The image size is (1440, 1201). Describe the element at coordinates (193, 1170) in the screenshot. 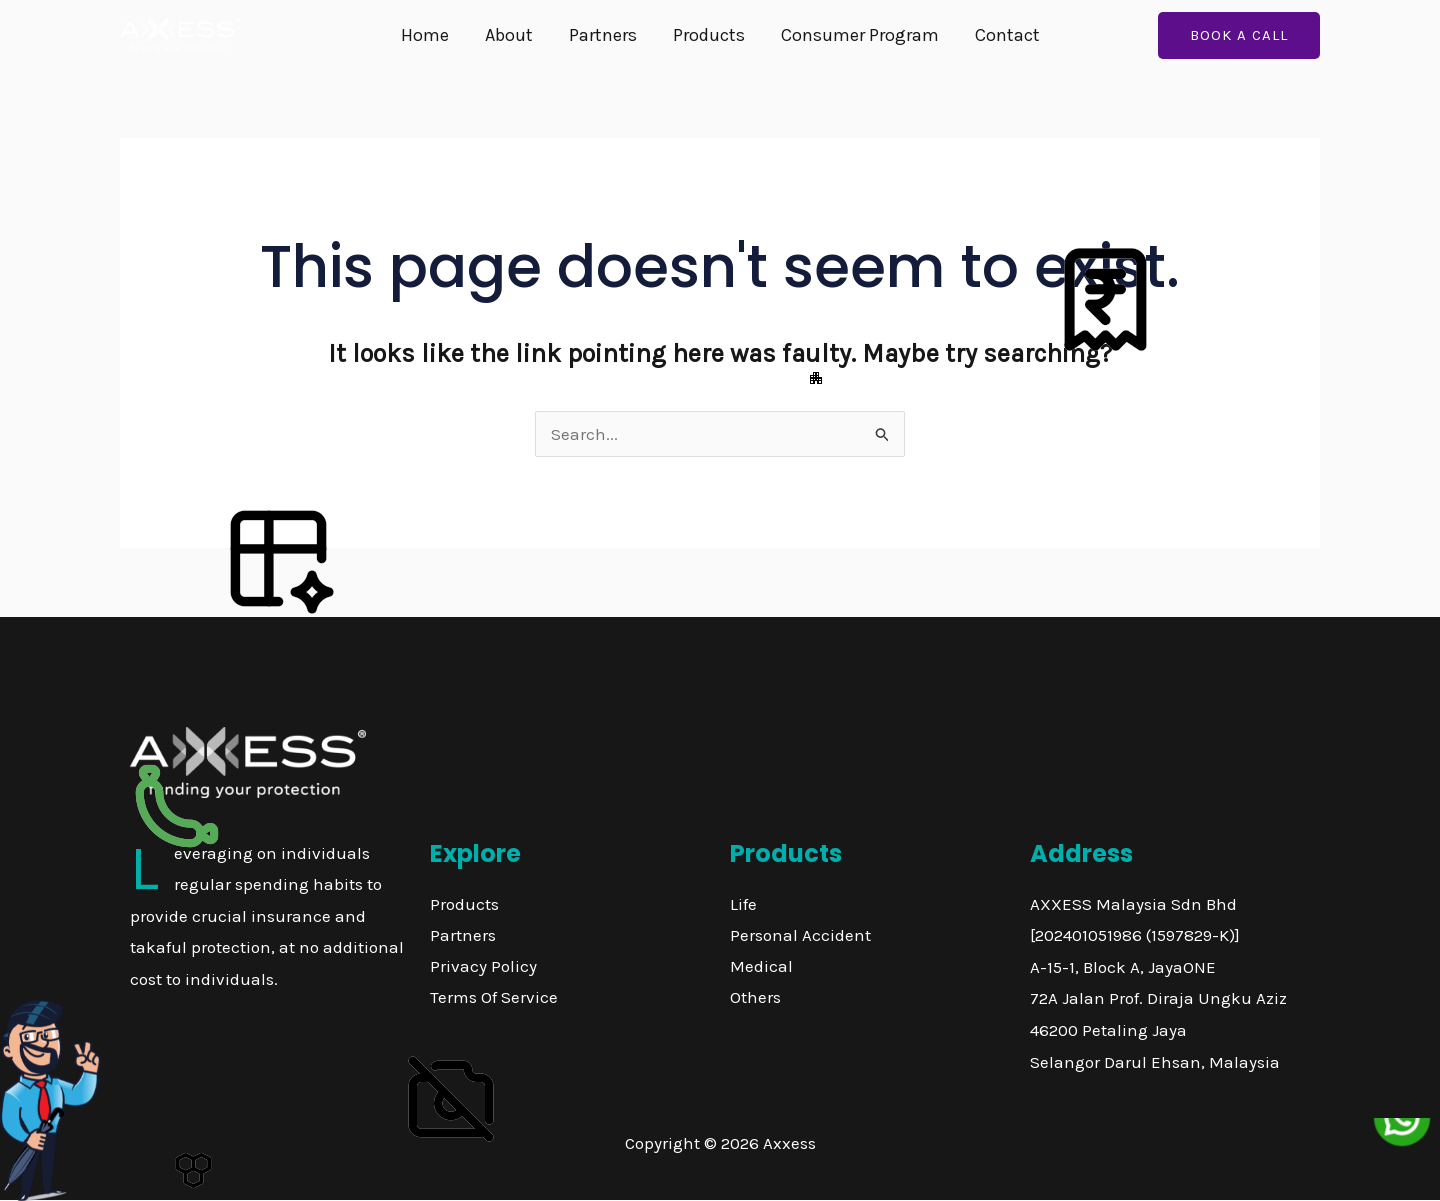

I see `view cell or grid layout` at that location.